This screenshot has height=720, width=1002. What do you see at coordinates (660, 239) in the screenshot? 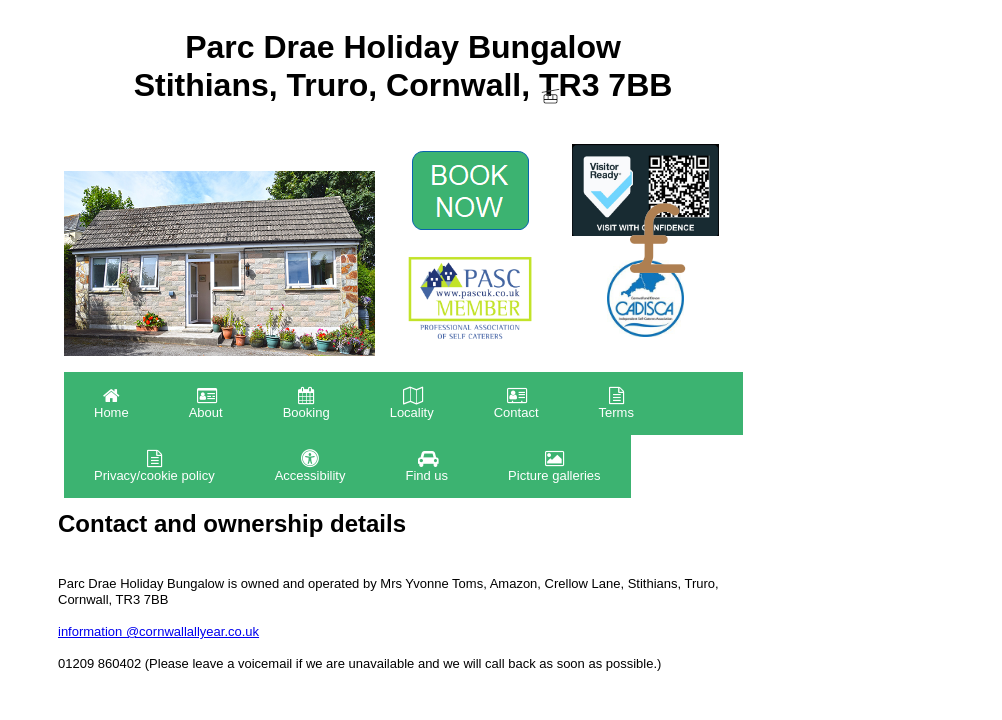
I see `british pound sterling currency symbol` at bounding box center [660, 239].